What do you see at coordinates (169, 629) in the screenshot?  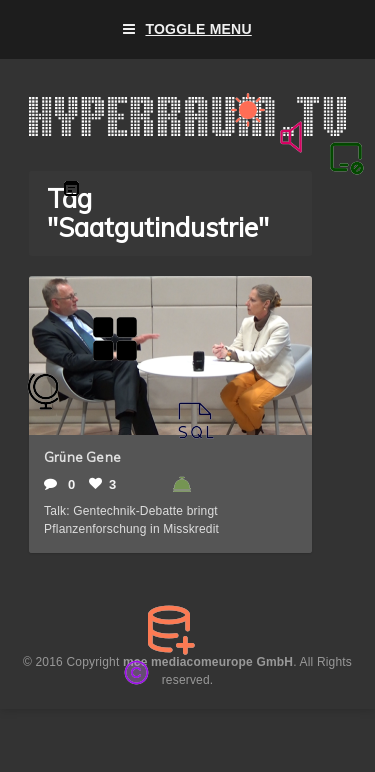 I see `add a new database` at bounding box center [169, 629].